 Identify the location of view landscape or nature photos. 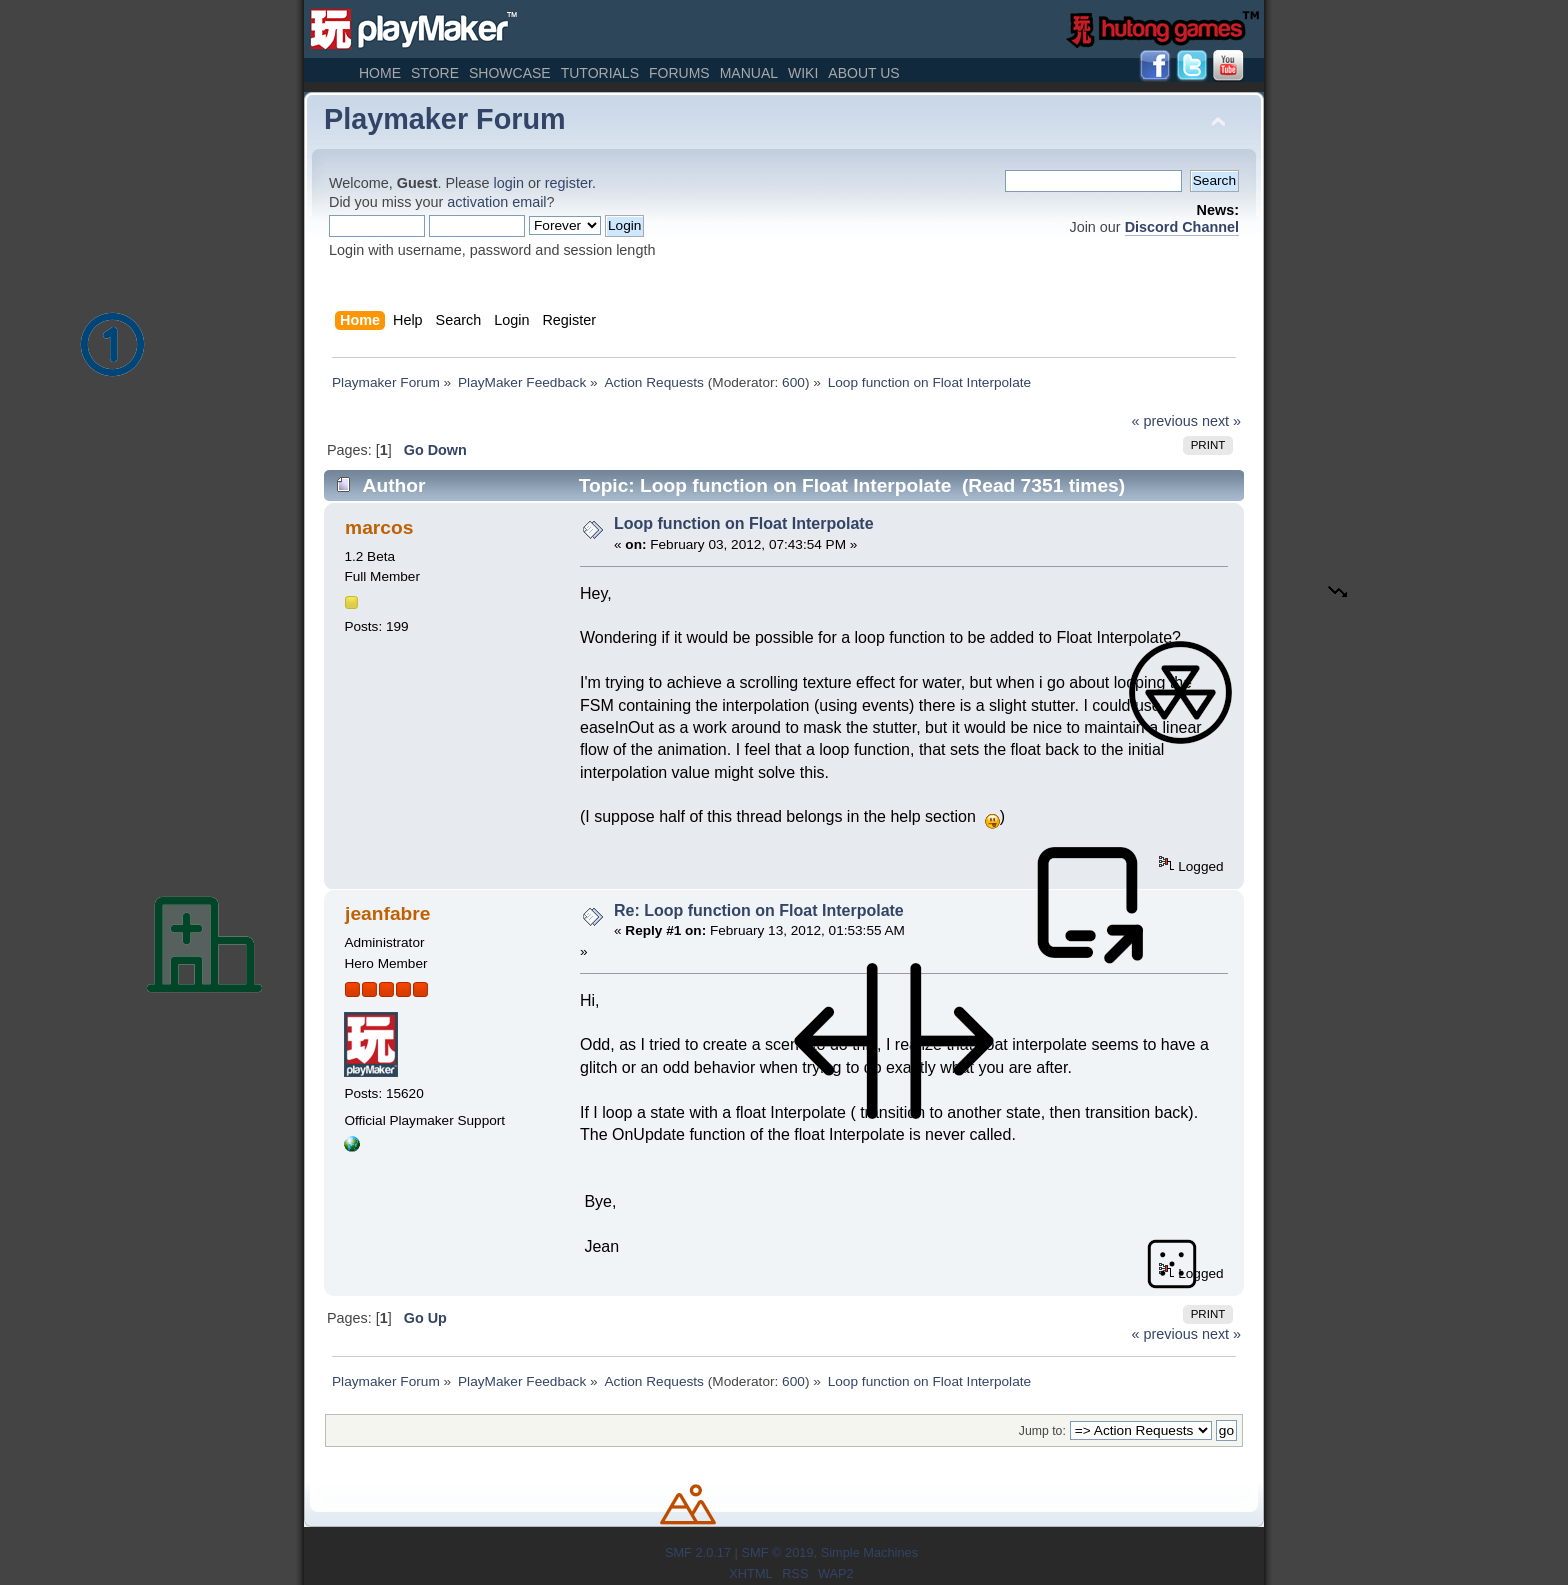
(688, 1507).